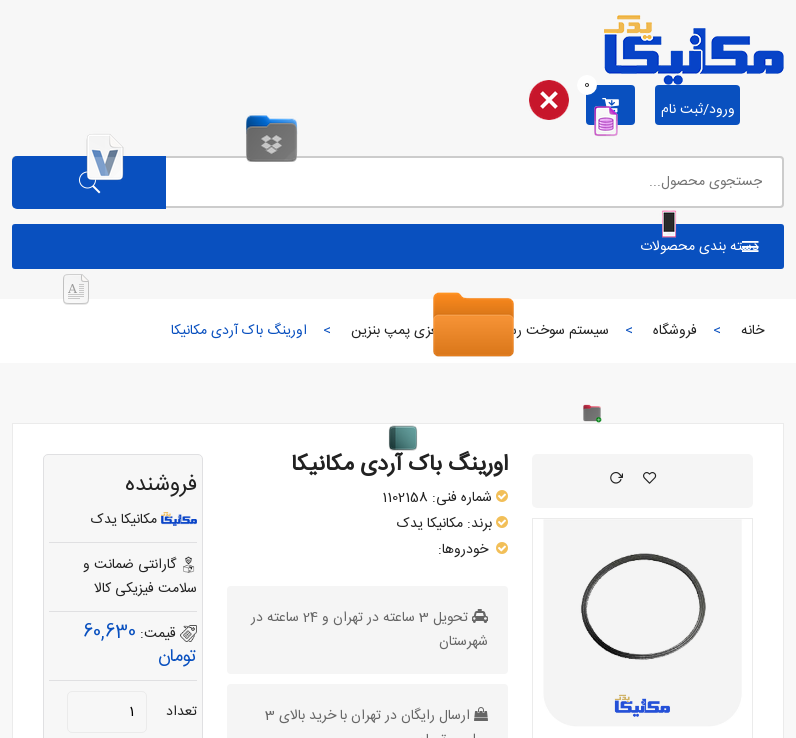  I want to click on create a new folder, so click(592, 413).